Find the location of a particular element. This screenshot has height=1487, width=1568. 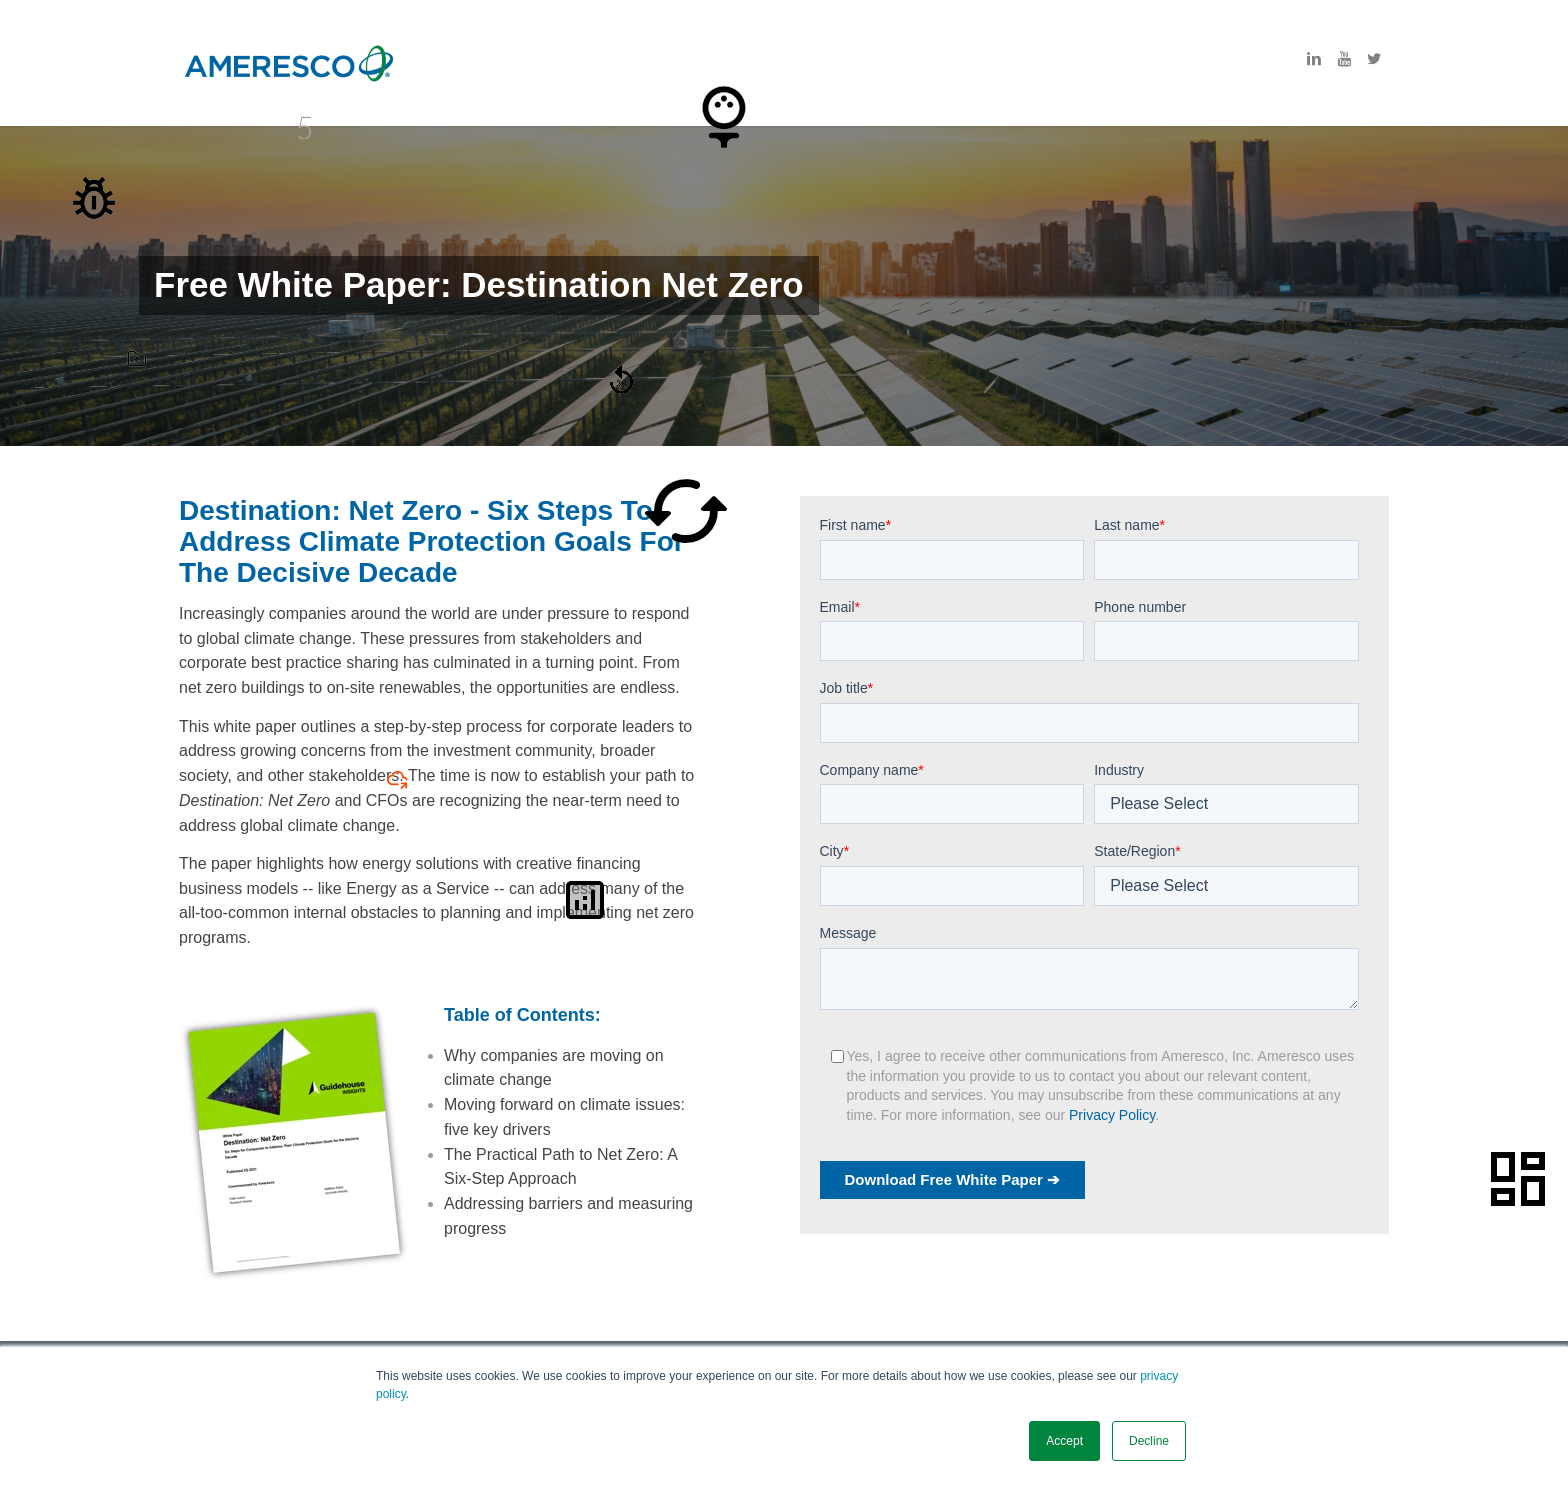

access golf scores or tracking is located at coordinates (724, 117).